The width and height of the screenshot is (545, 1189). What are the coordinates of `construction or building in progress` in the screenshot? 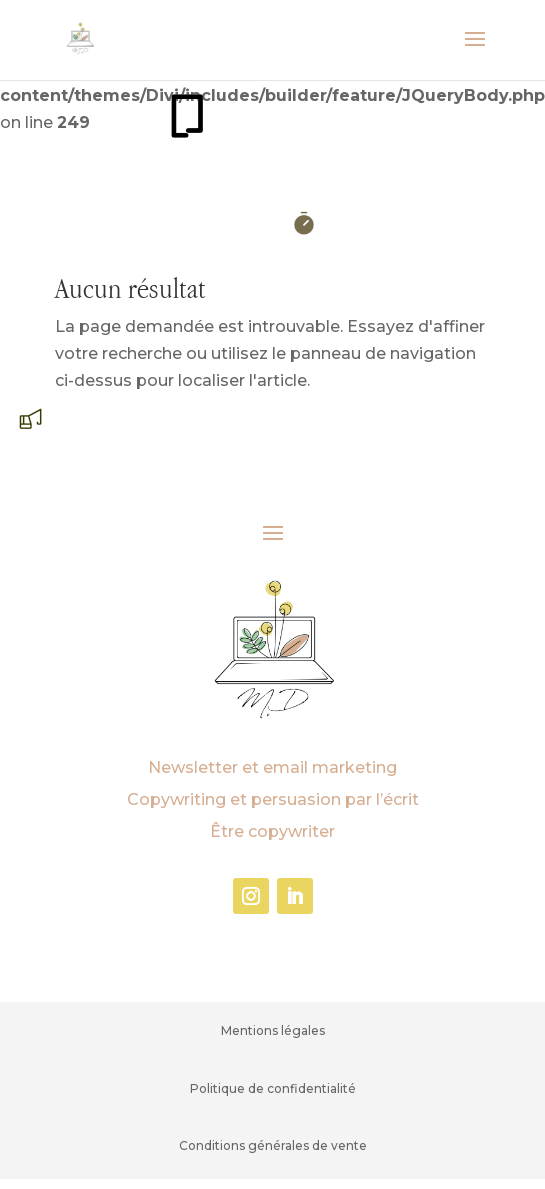 It's located at (31, 420).